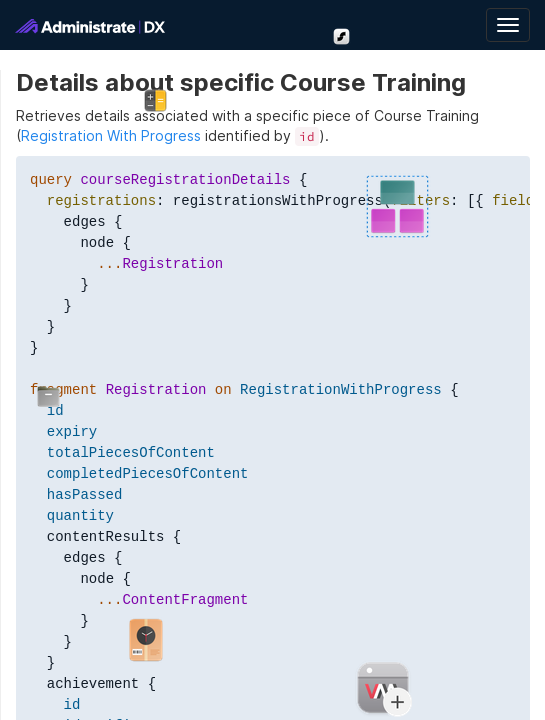 This screenshot has height=720, width=545. Describe the element at coordinates (155, 100) in the screenshot. I see `open the calculator app` at that location.